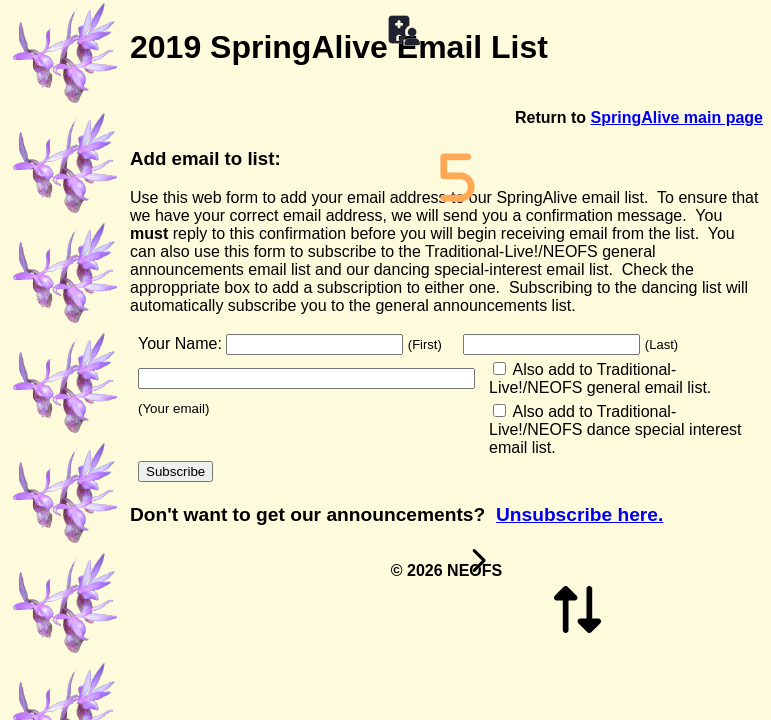  Describe the element at coordinates (477, 560) in the screenshot. I see `navigate to the next item or screen` at that location.